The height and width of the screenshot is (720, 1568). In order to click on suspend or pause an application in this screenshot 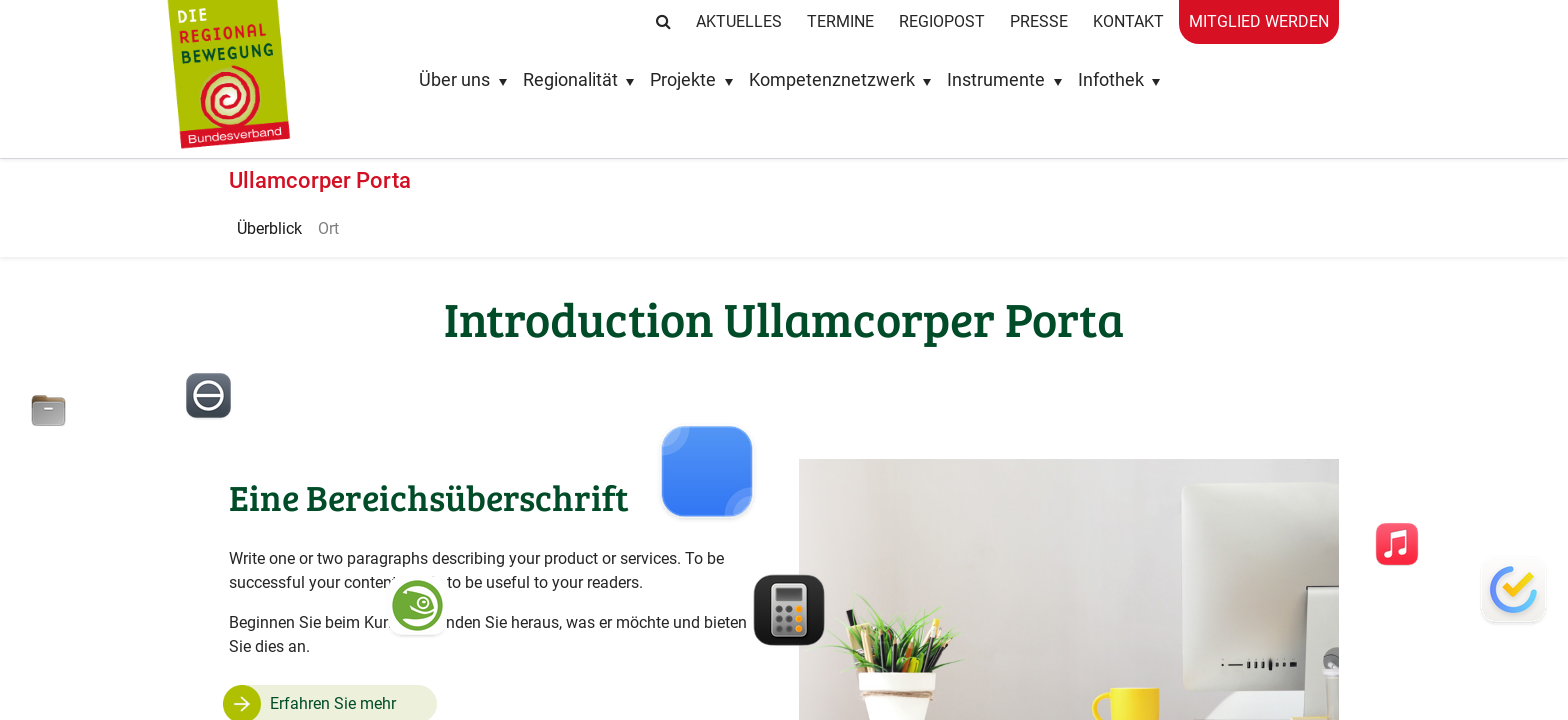, I will do `click(208, 395)`.